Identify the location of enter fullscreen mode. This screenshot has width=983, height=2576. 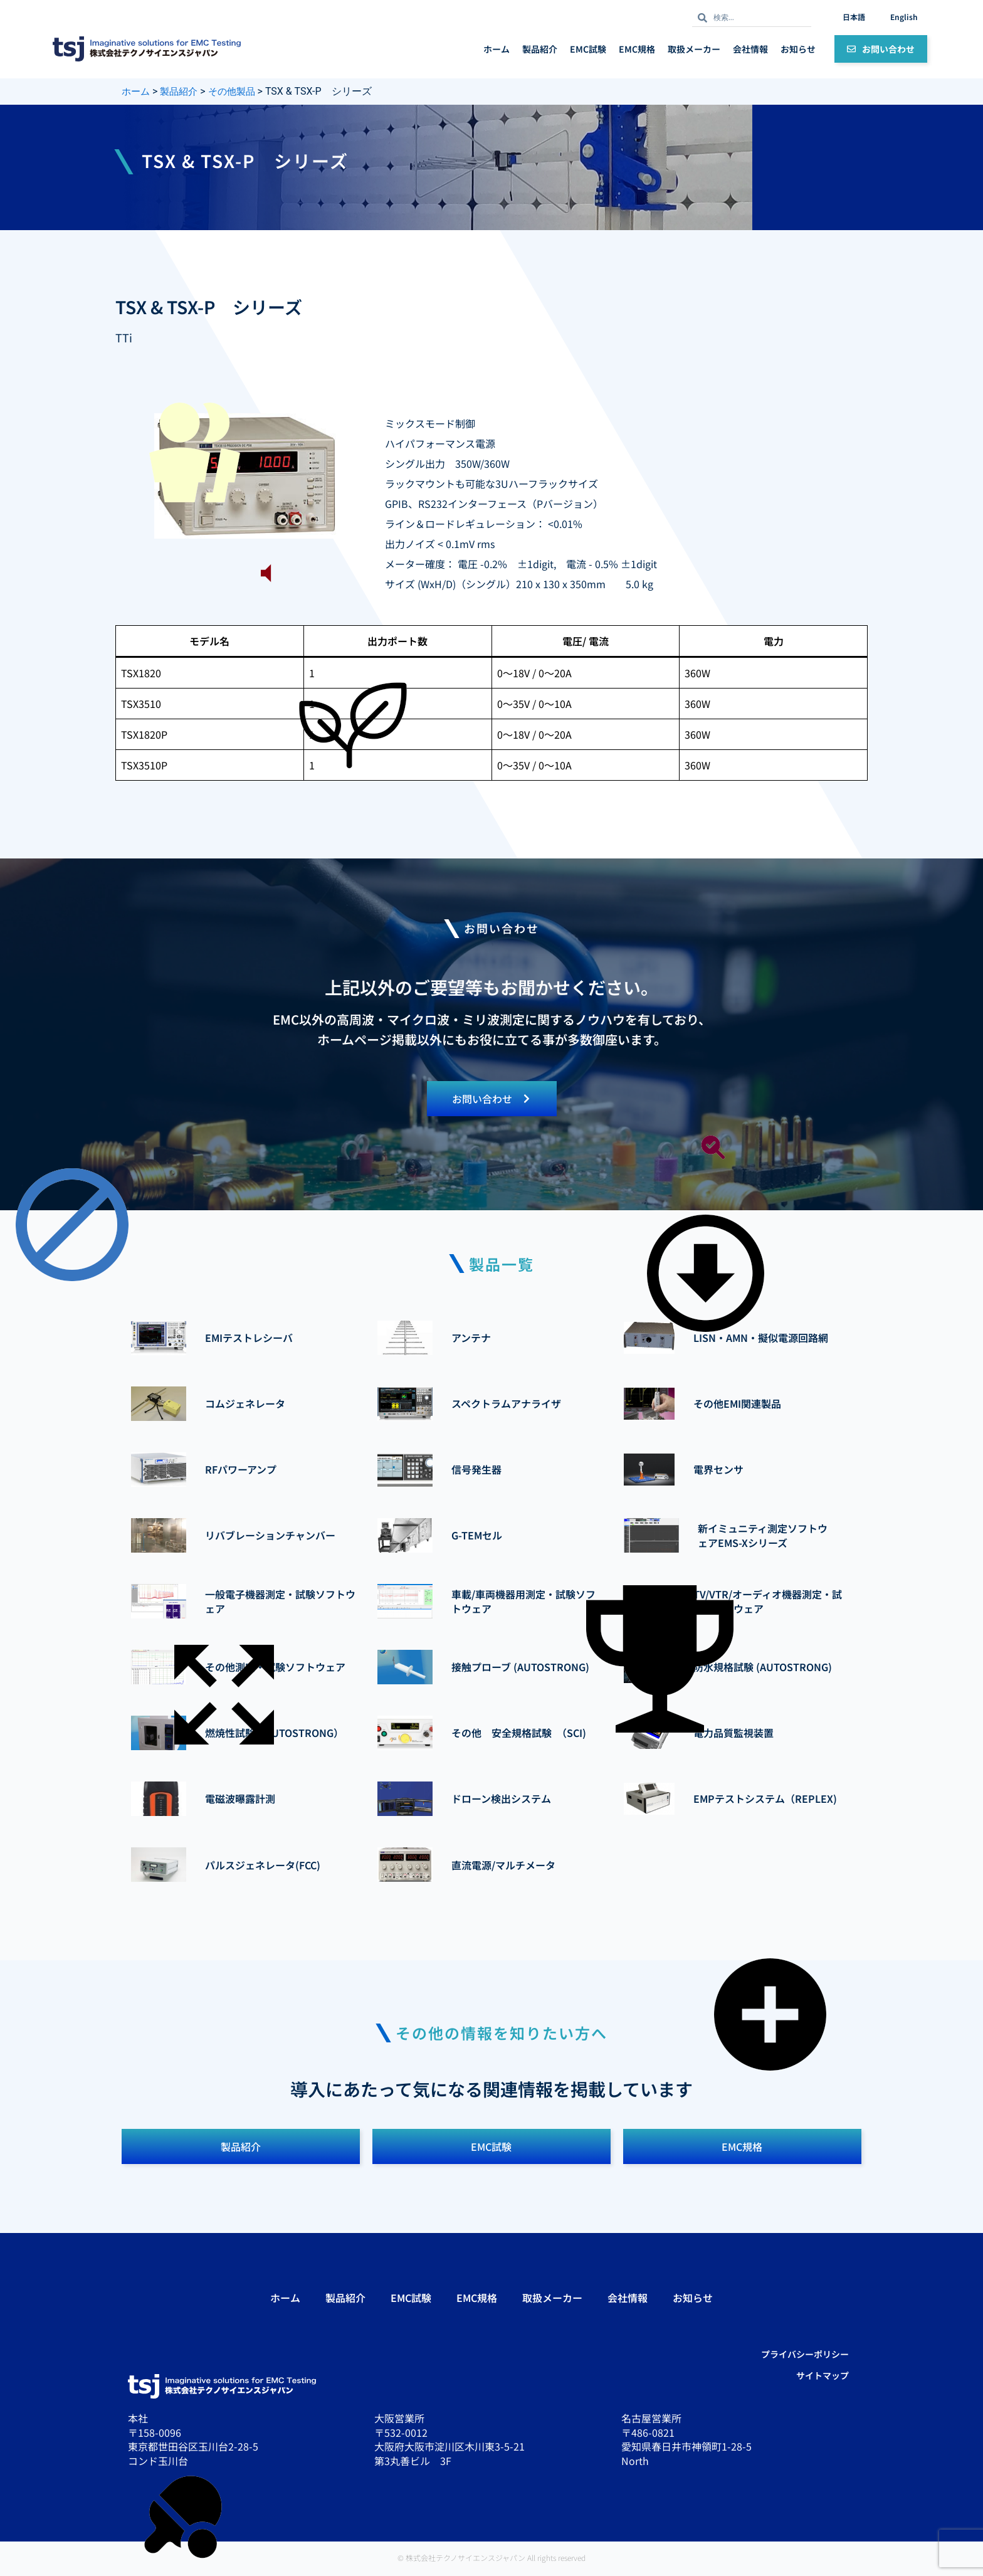
(224, 1694).